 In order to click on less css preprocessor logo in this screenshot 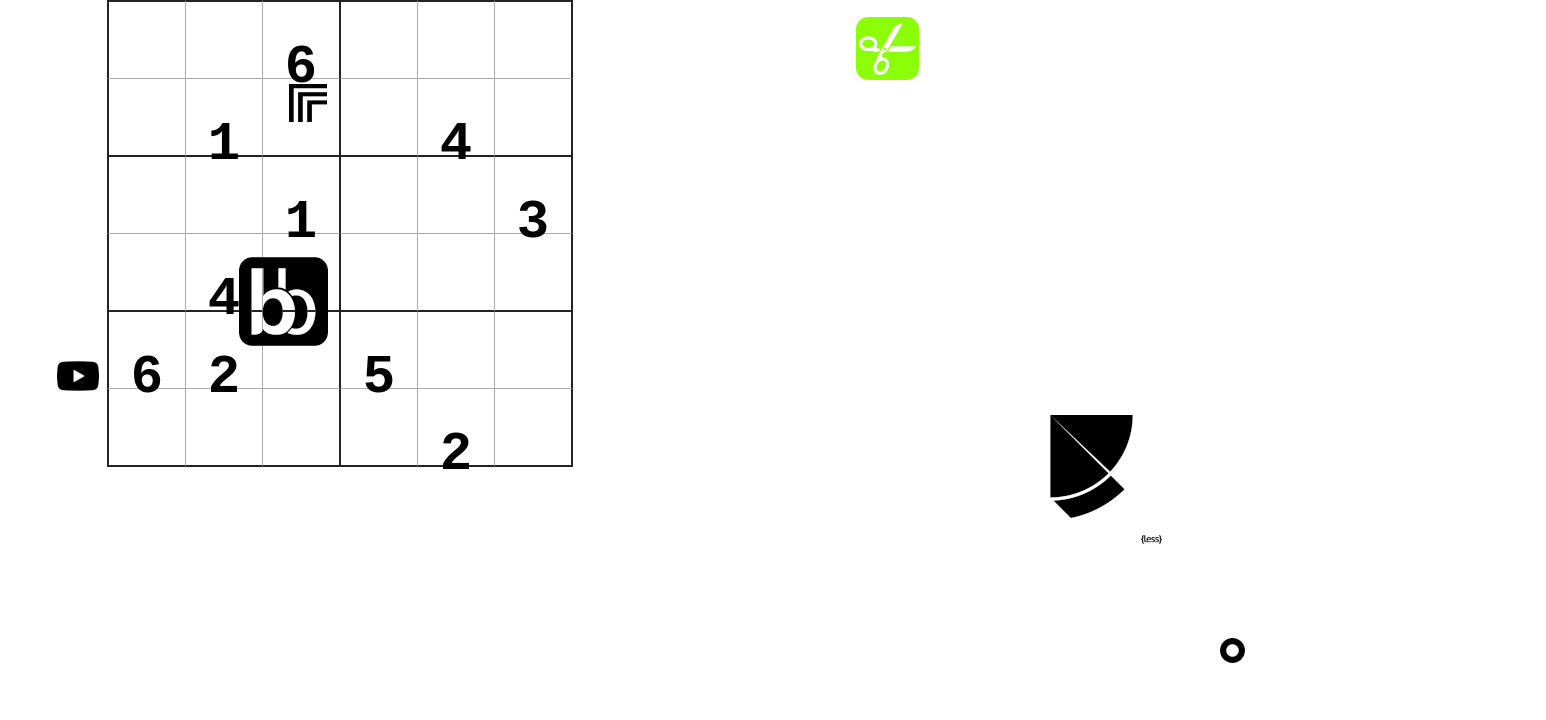, I will do `click(1151, 539)`.